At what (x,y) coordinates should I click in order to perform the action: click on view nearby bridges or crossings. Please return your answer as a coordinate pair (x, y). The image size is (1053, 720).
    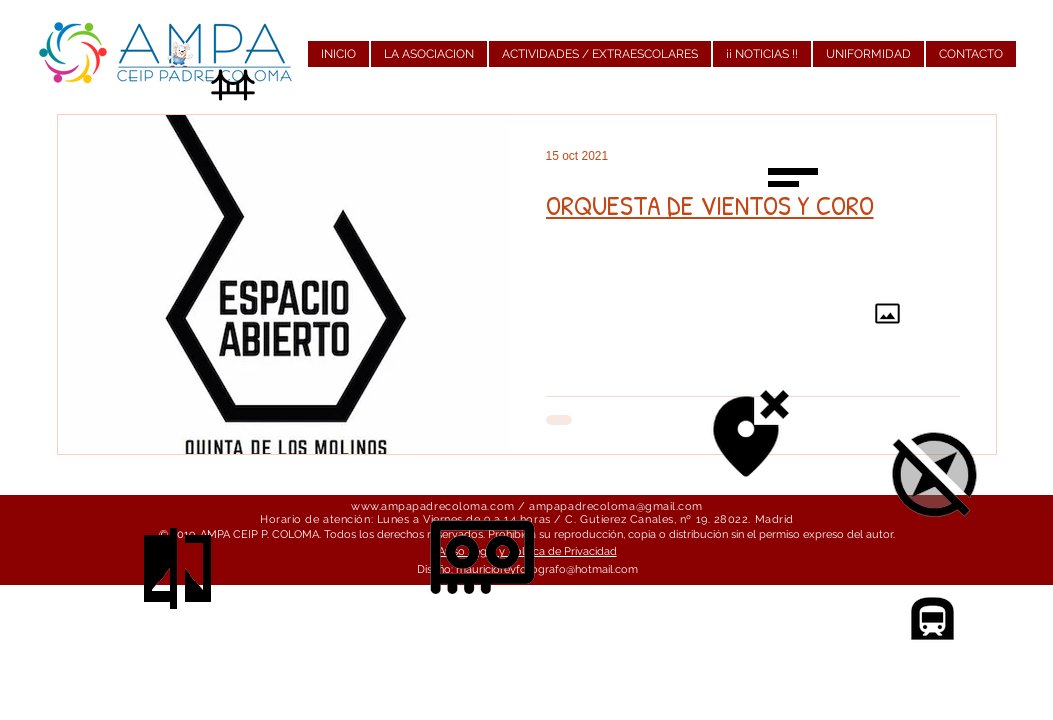
    Looking at the image, I should click on (233, 85).